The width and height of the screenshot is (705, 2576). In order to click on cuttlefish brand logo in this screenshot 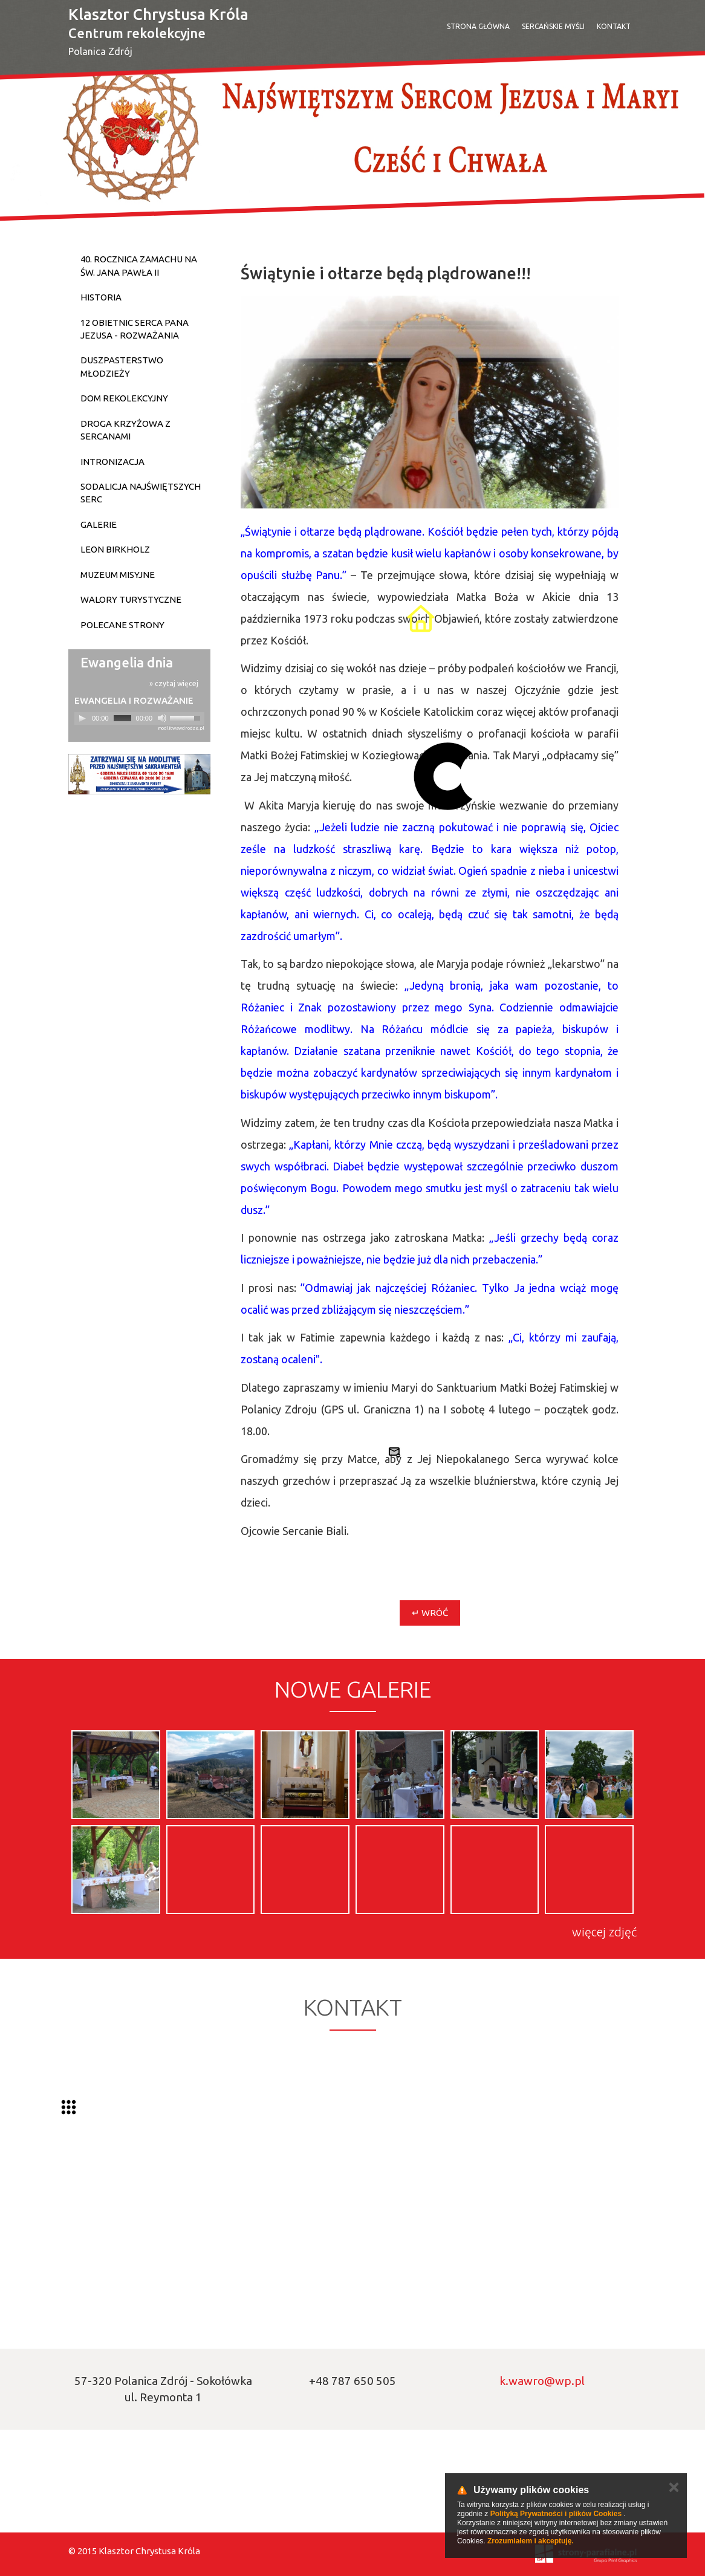, I will do `click(444, 776)`.